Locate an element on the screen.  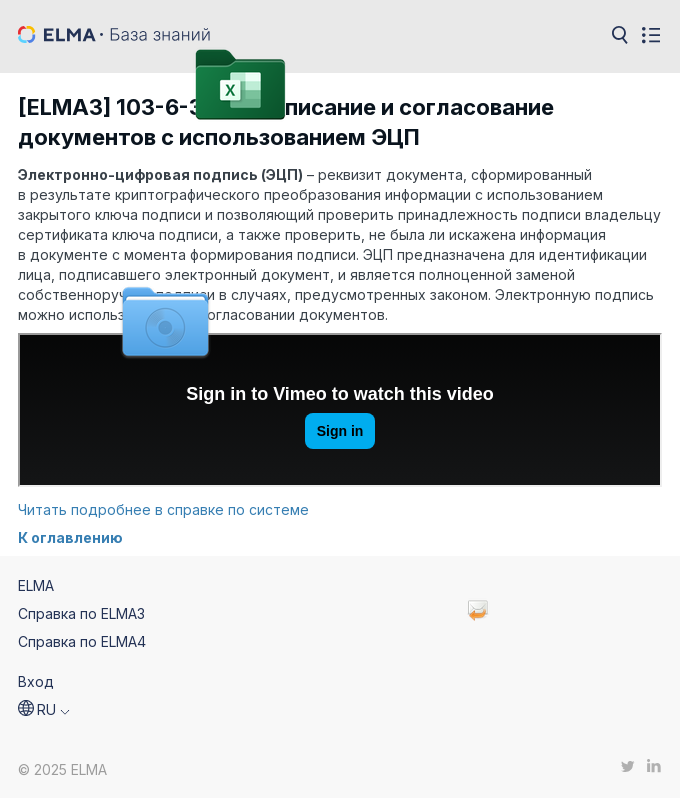
reply to the sender of this email is located at coordinates (477, 608).